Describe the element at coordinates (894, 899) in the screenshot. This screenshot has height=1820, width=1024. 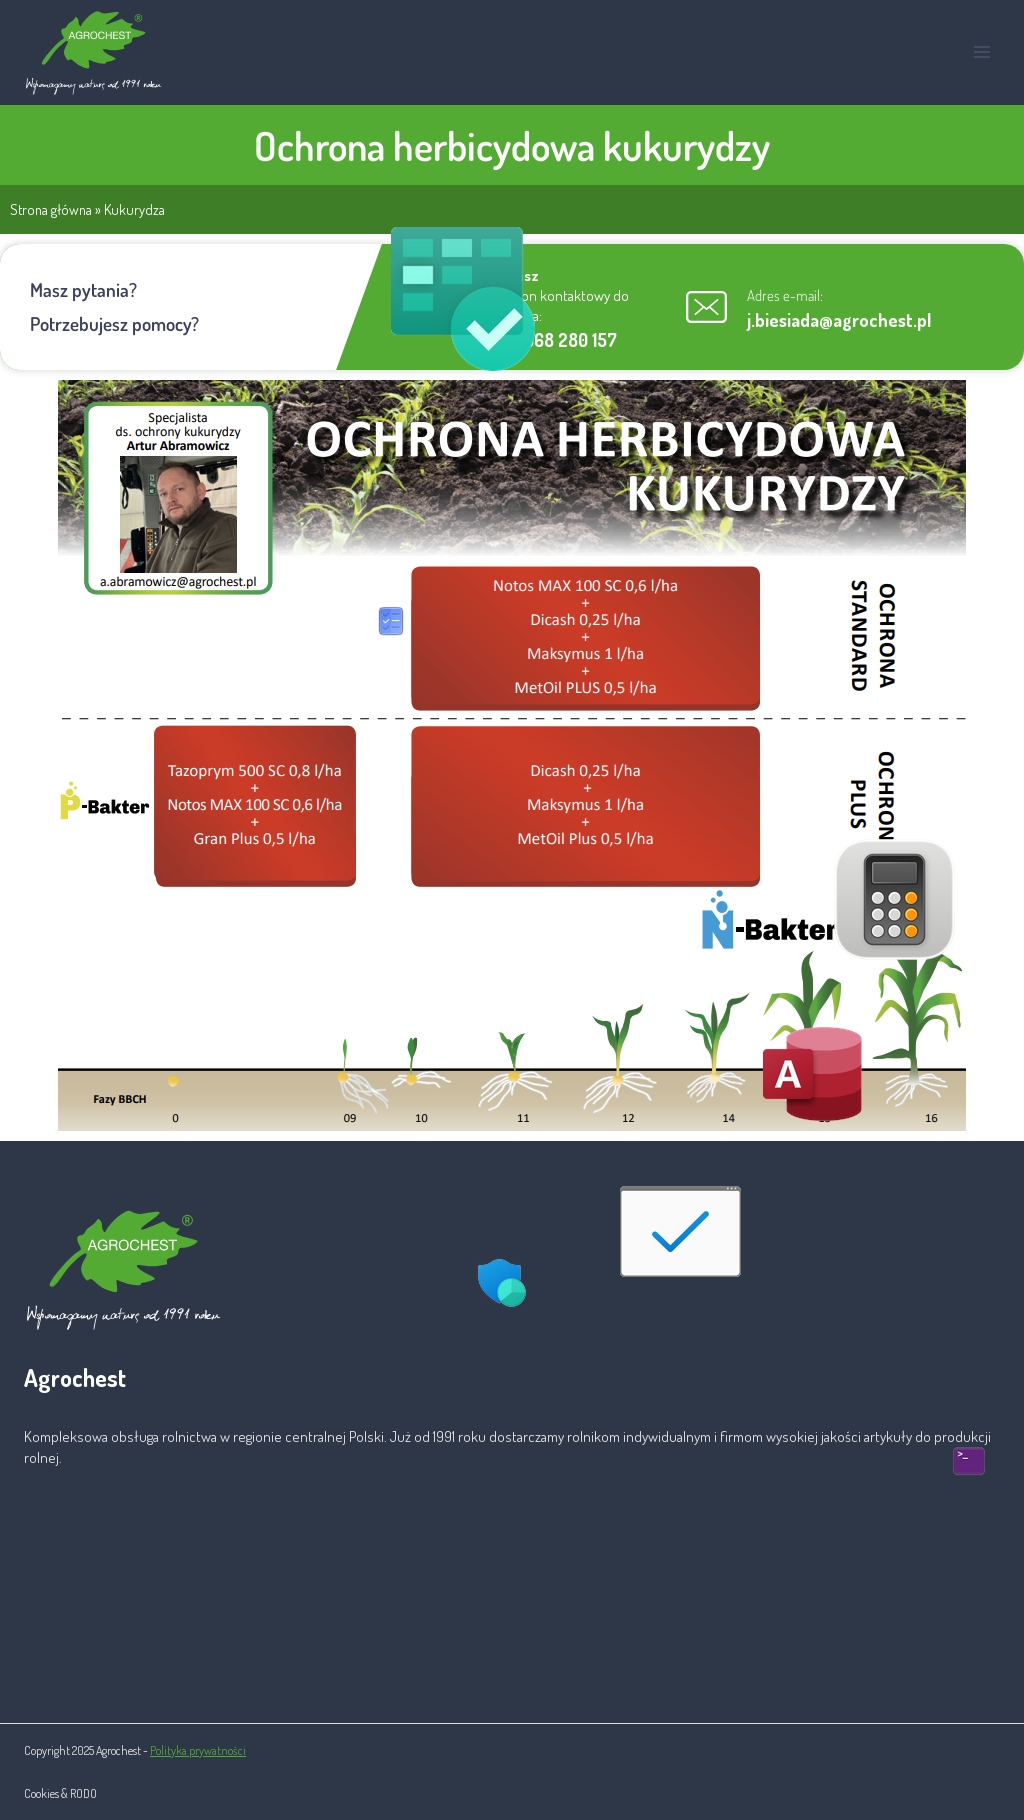
I see `open the calculator app` at that location.